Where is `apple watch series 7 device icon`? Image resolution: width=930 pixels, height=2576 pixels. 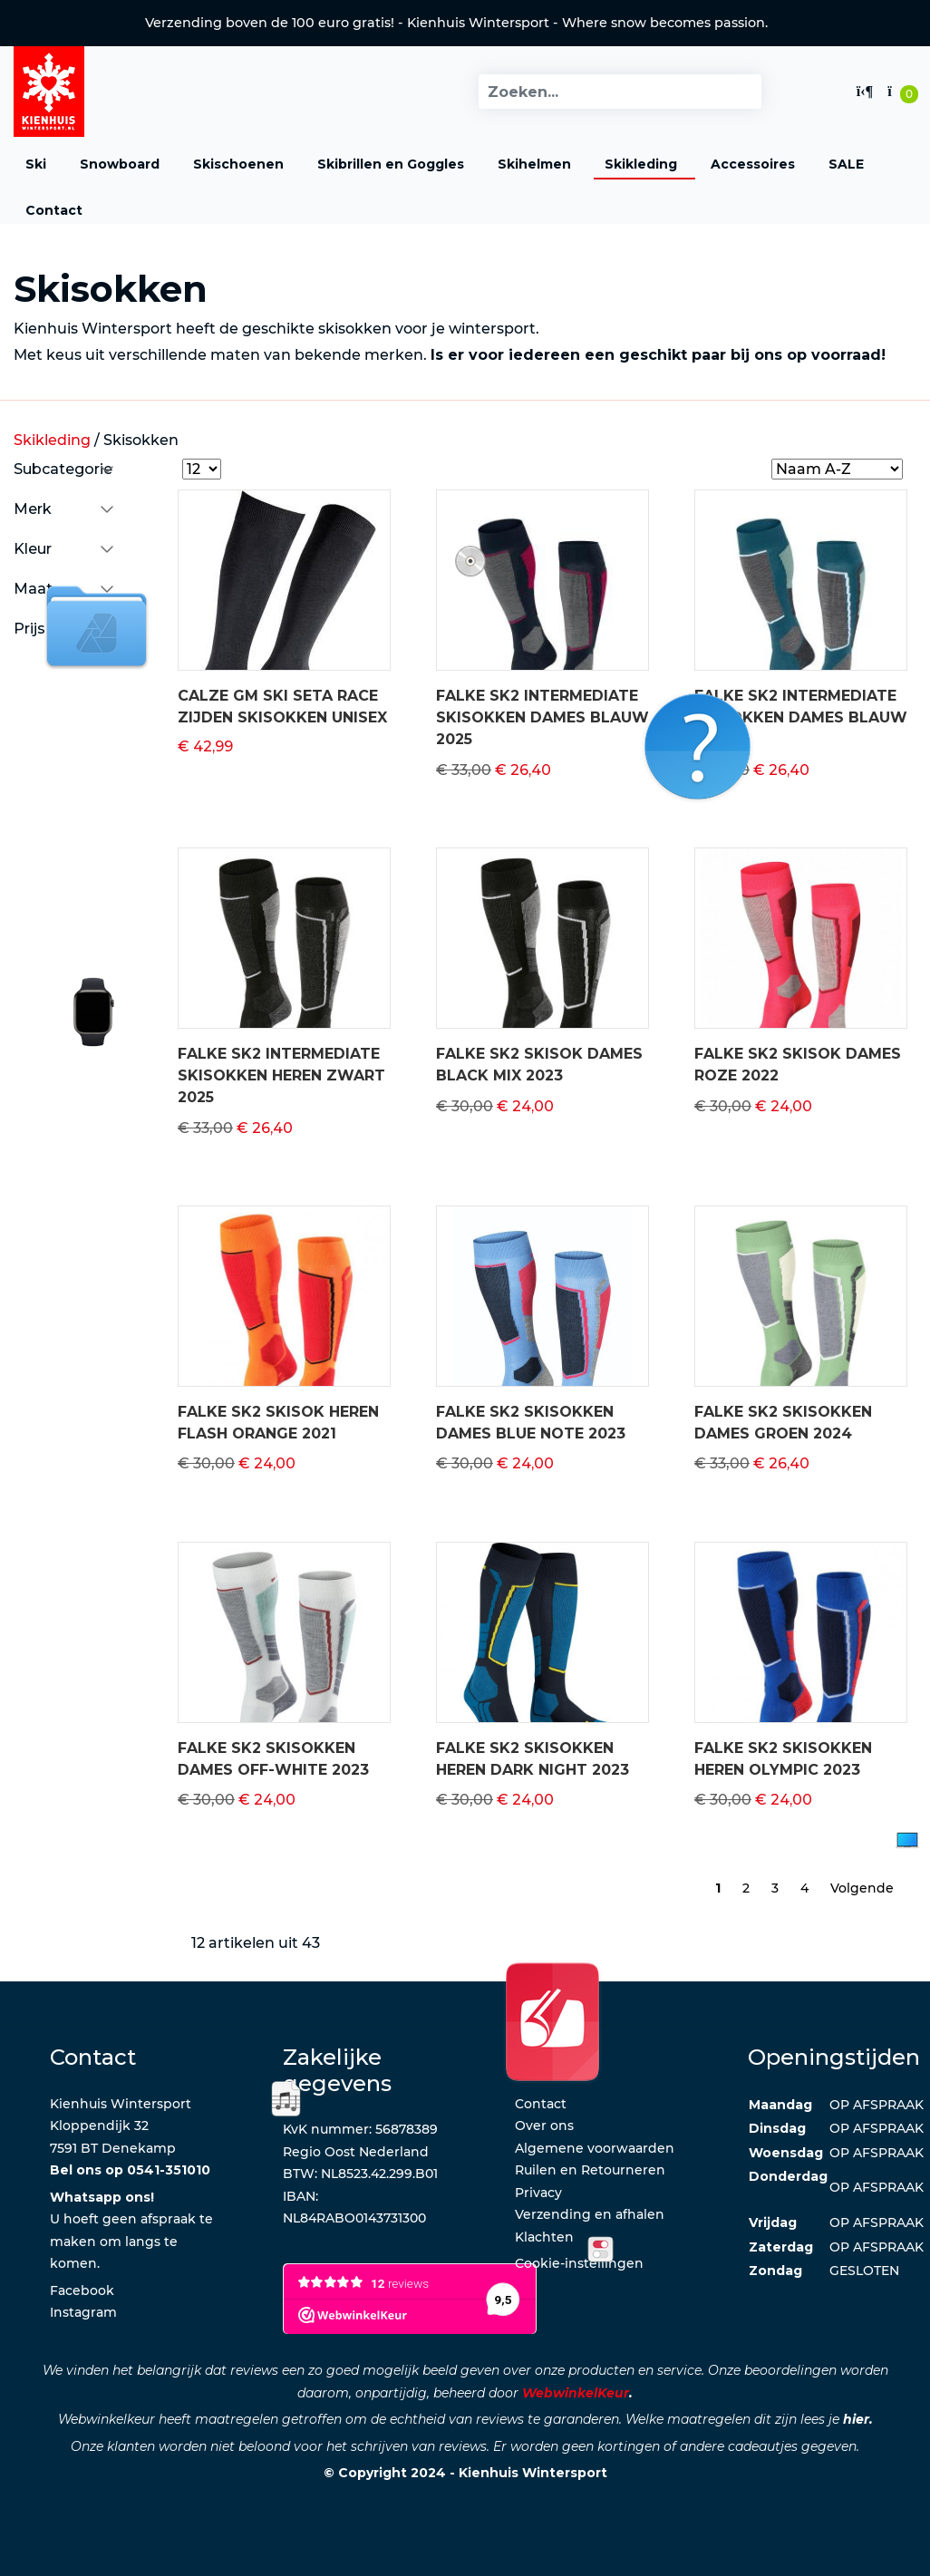
apple watch series 7 device icon is located at coordinates (92, 1012).